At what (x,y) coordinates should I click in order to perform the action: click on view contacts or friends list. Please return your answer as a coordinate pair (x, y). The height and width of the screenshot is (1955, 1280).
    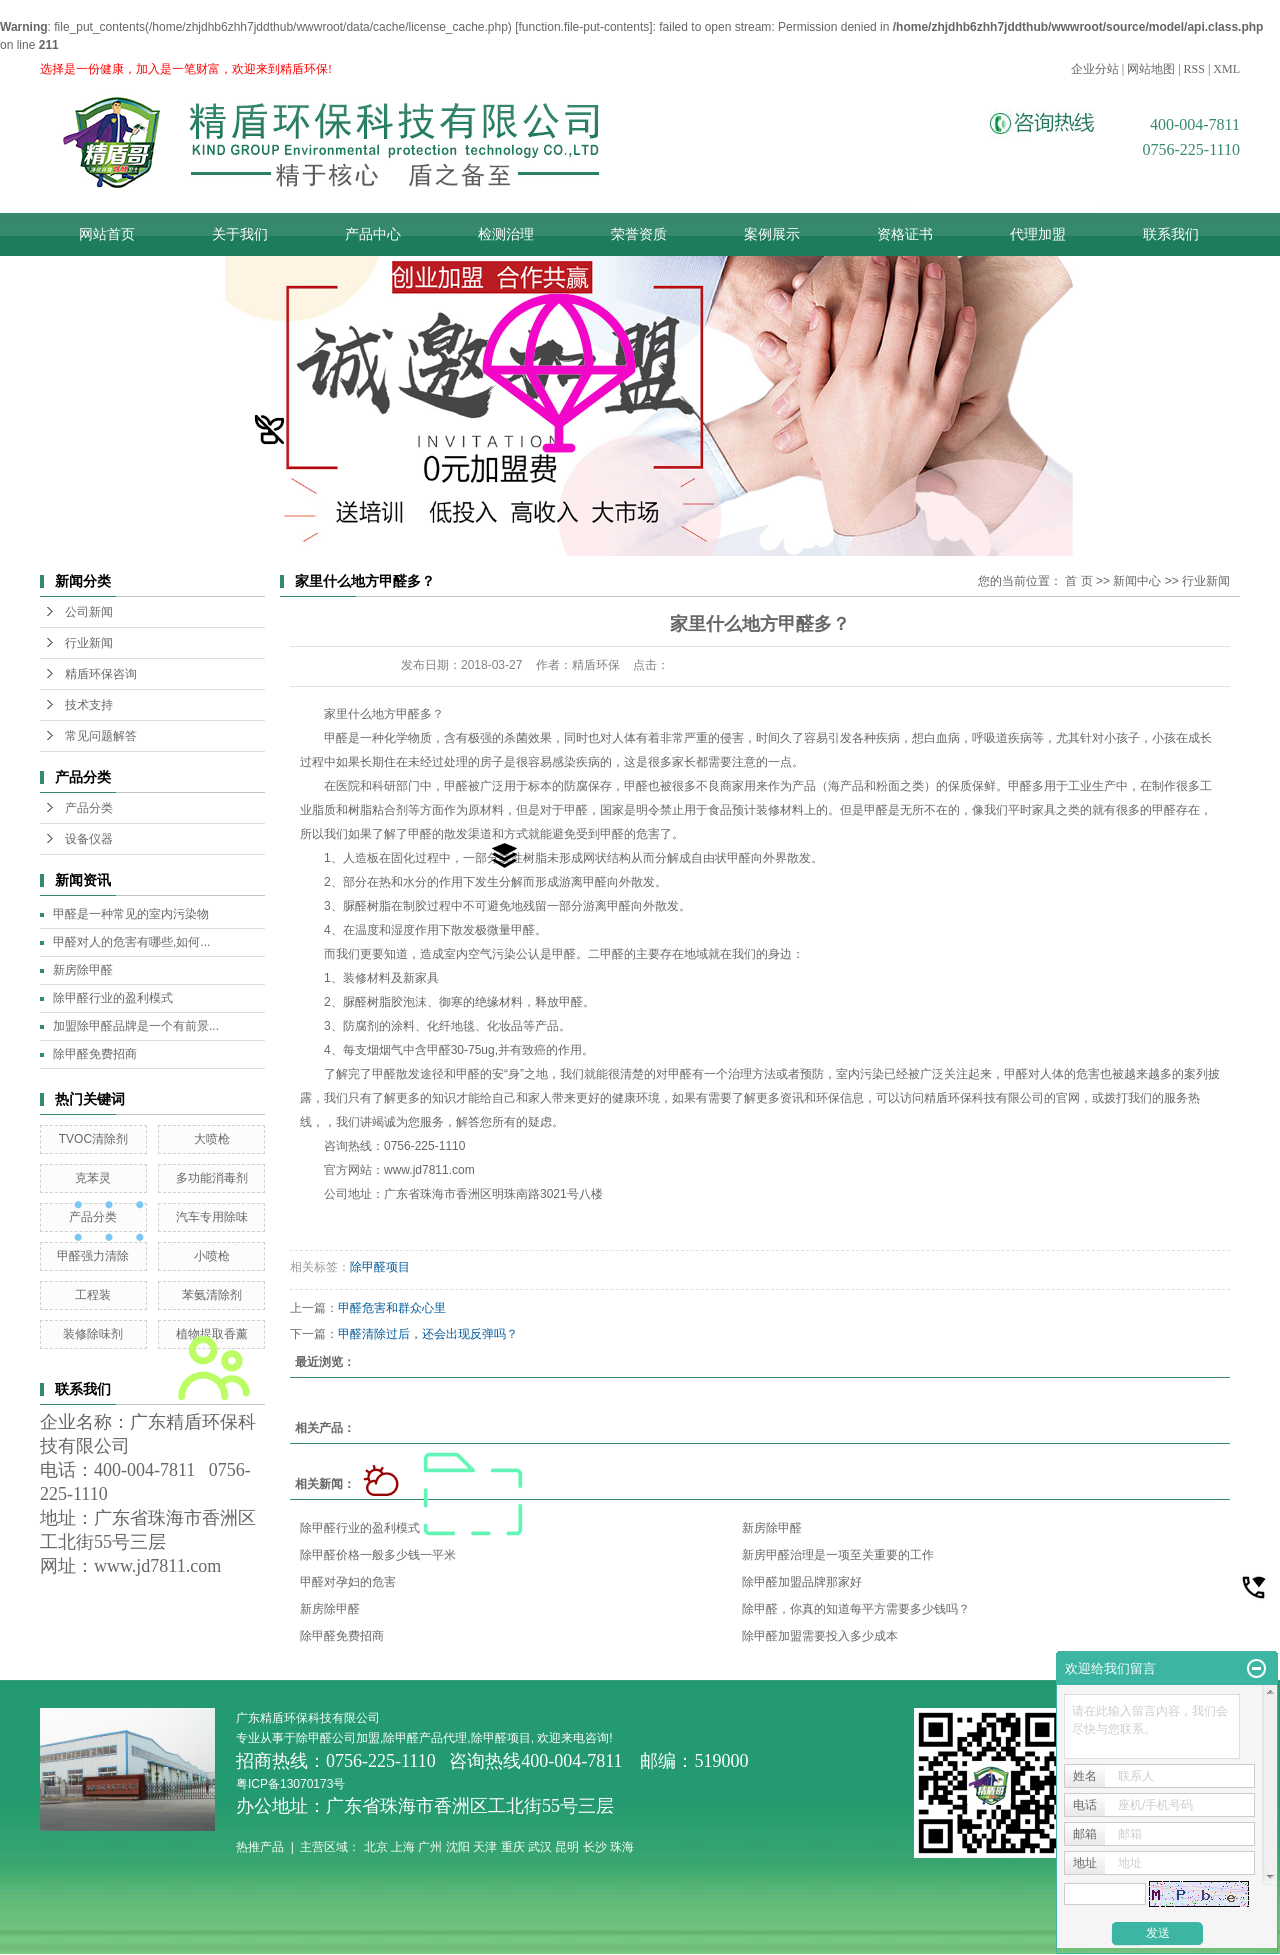
    Looking at the image, I should click on (214, 1368).